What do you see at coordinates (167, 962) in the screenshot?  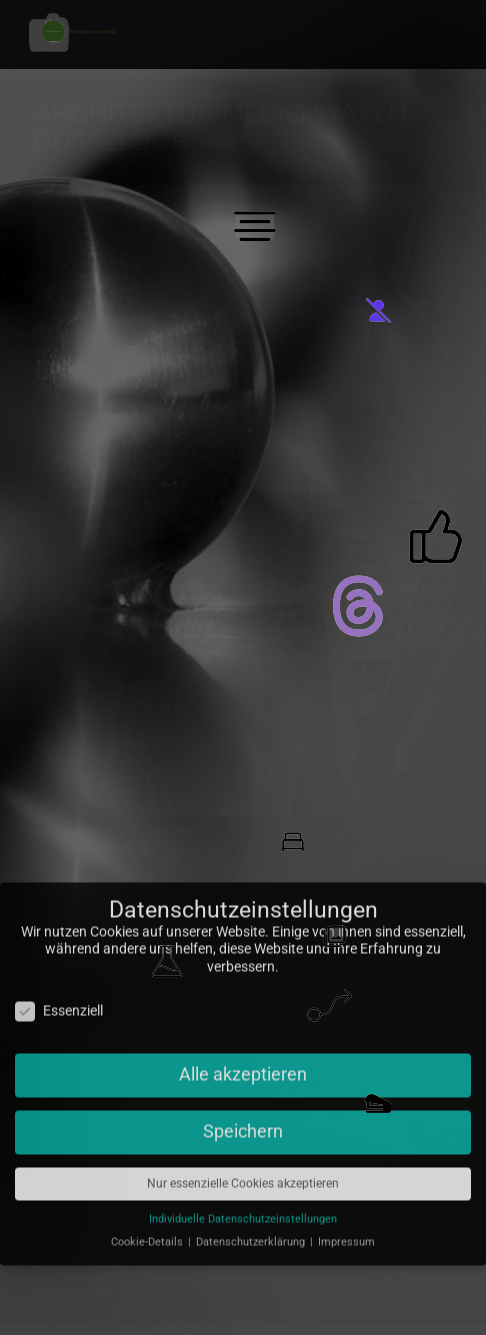 I see `access lab or experimental features` at bounding box center [167, 962].